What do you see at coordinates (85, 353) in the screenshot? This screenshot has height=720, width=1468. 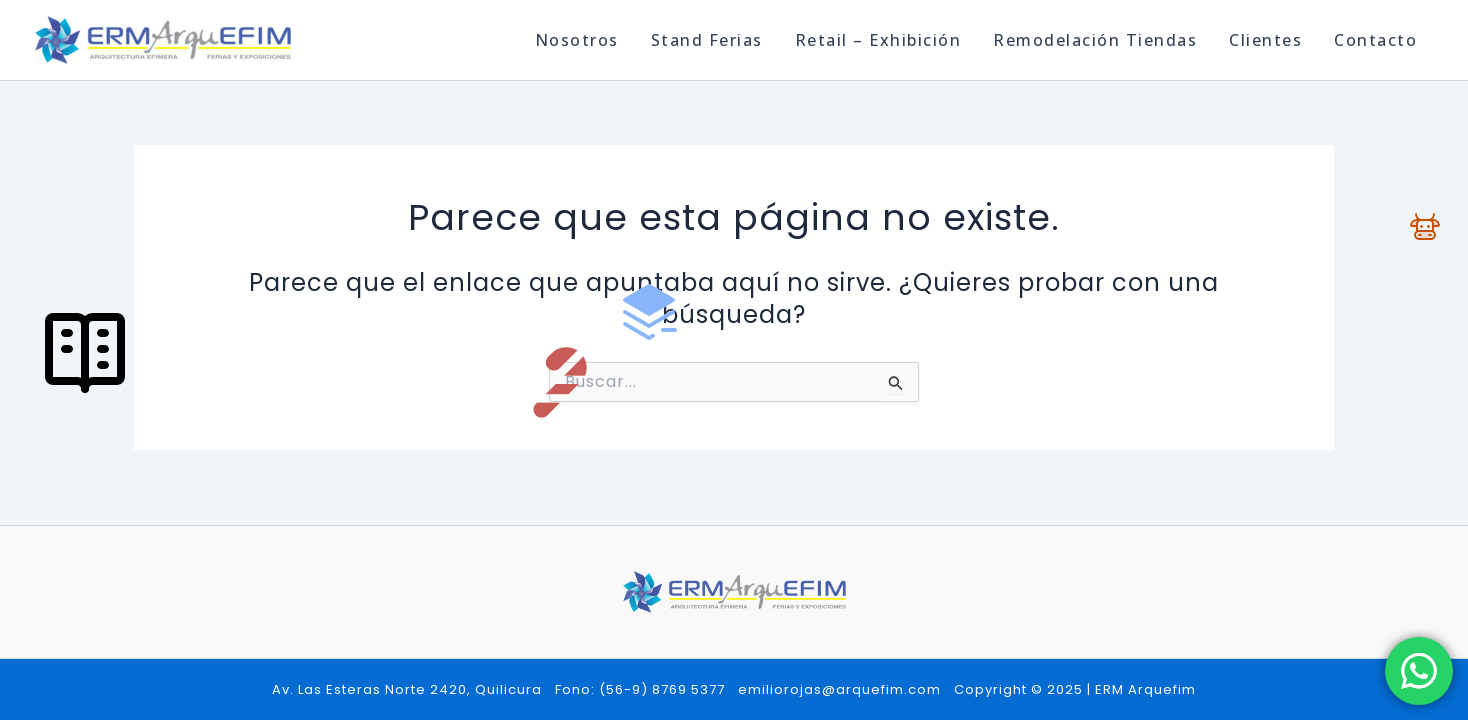 I see `access vocabulary or dictionary features` at bounding box center [85, 353].